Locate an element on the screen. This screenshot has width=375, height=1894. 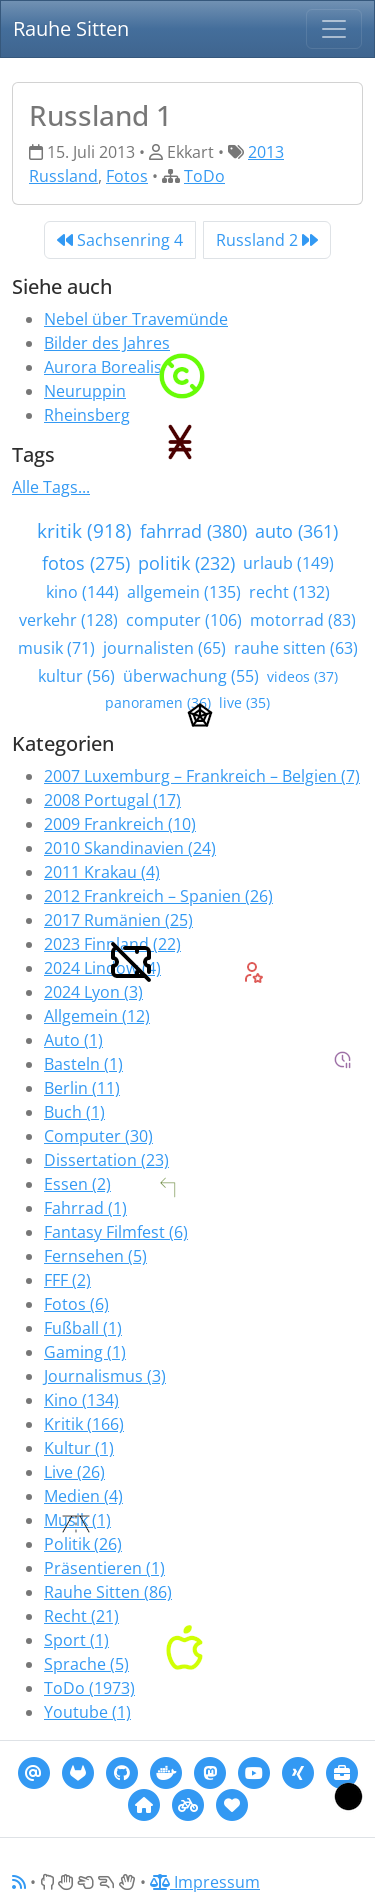
view or access favorite user is located at coordinates (252, 972).